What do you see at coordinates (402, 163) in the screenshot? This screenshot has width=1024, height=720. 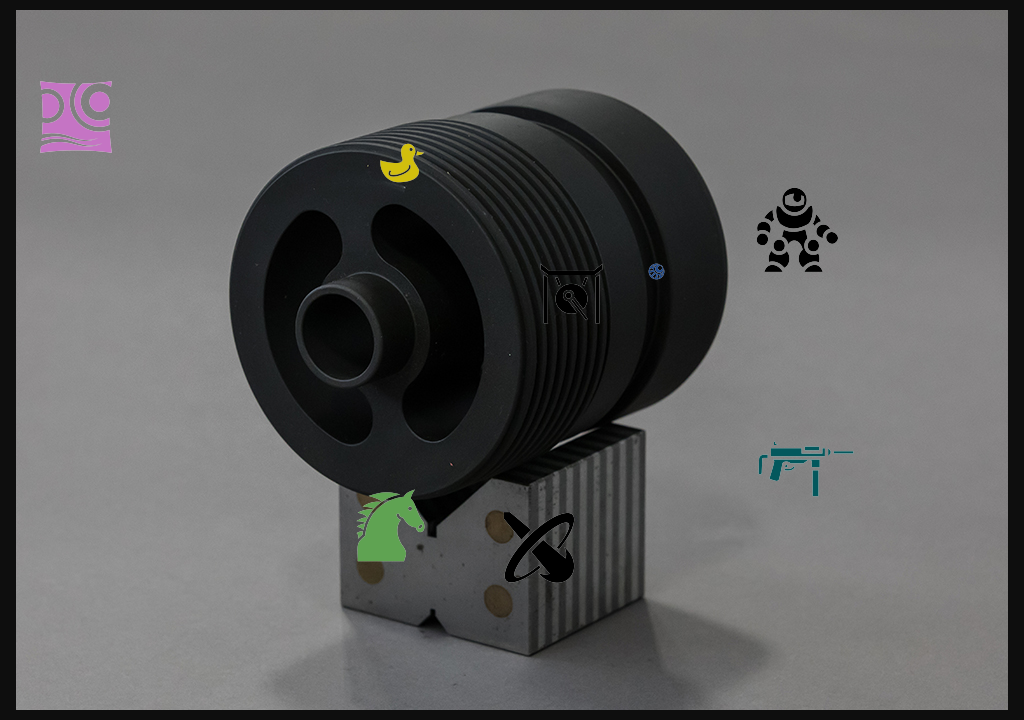 I see `access bath time or kids' mode features` at bounding box center [402, 163].